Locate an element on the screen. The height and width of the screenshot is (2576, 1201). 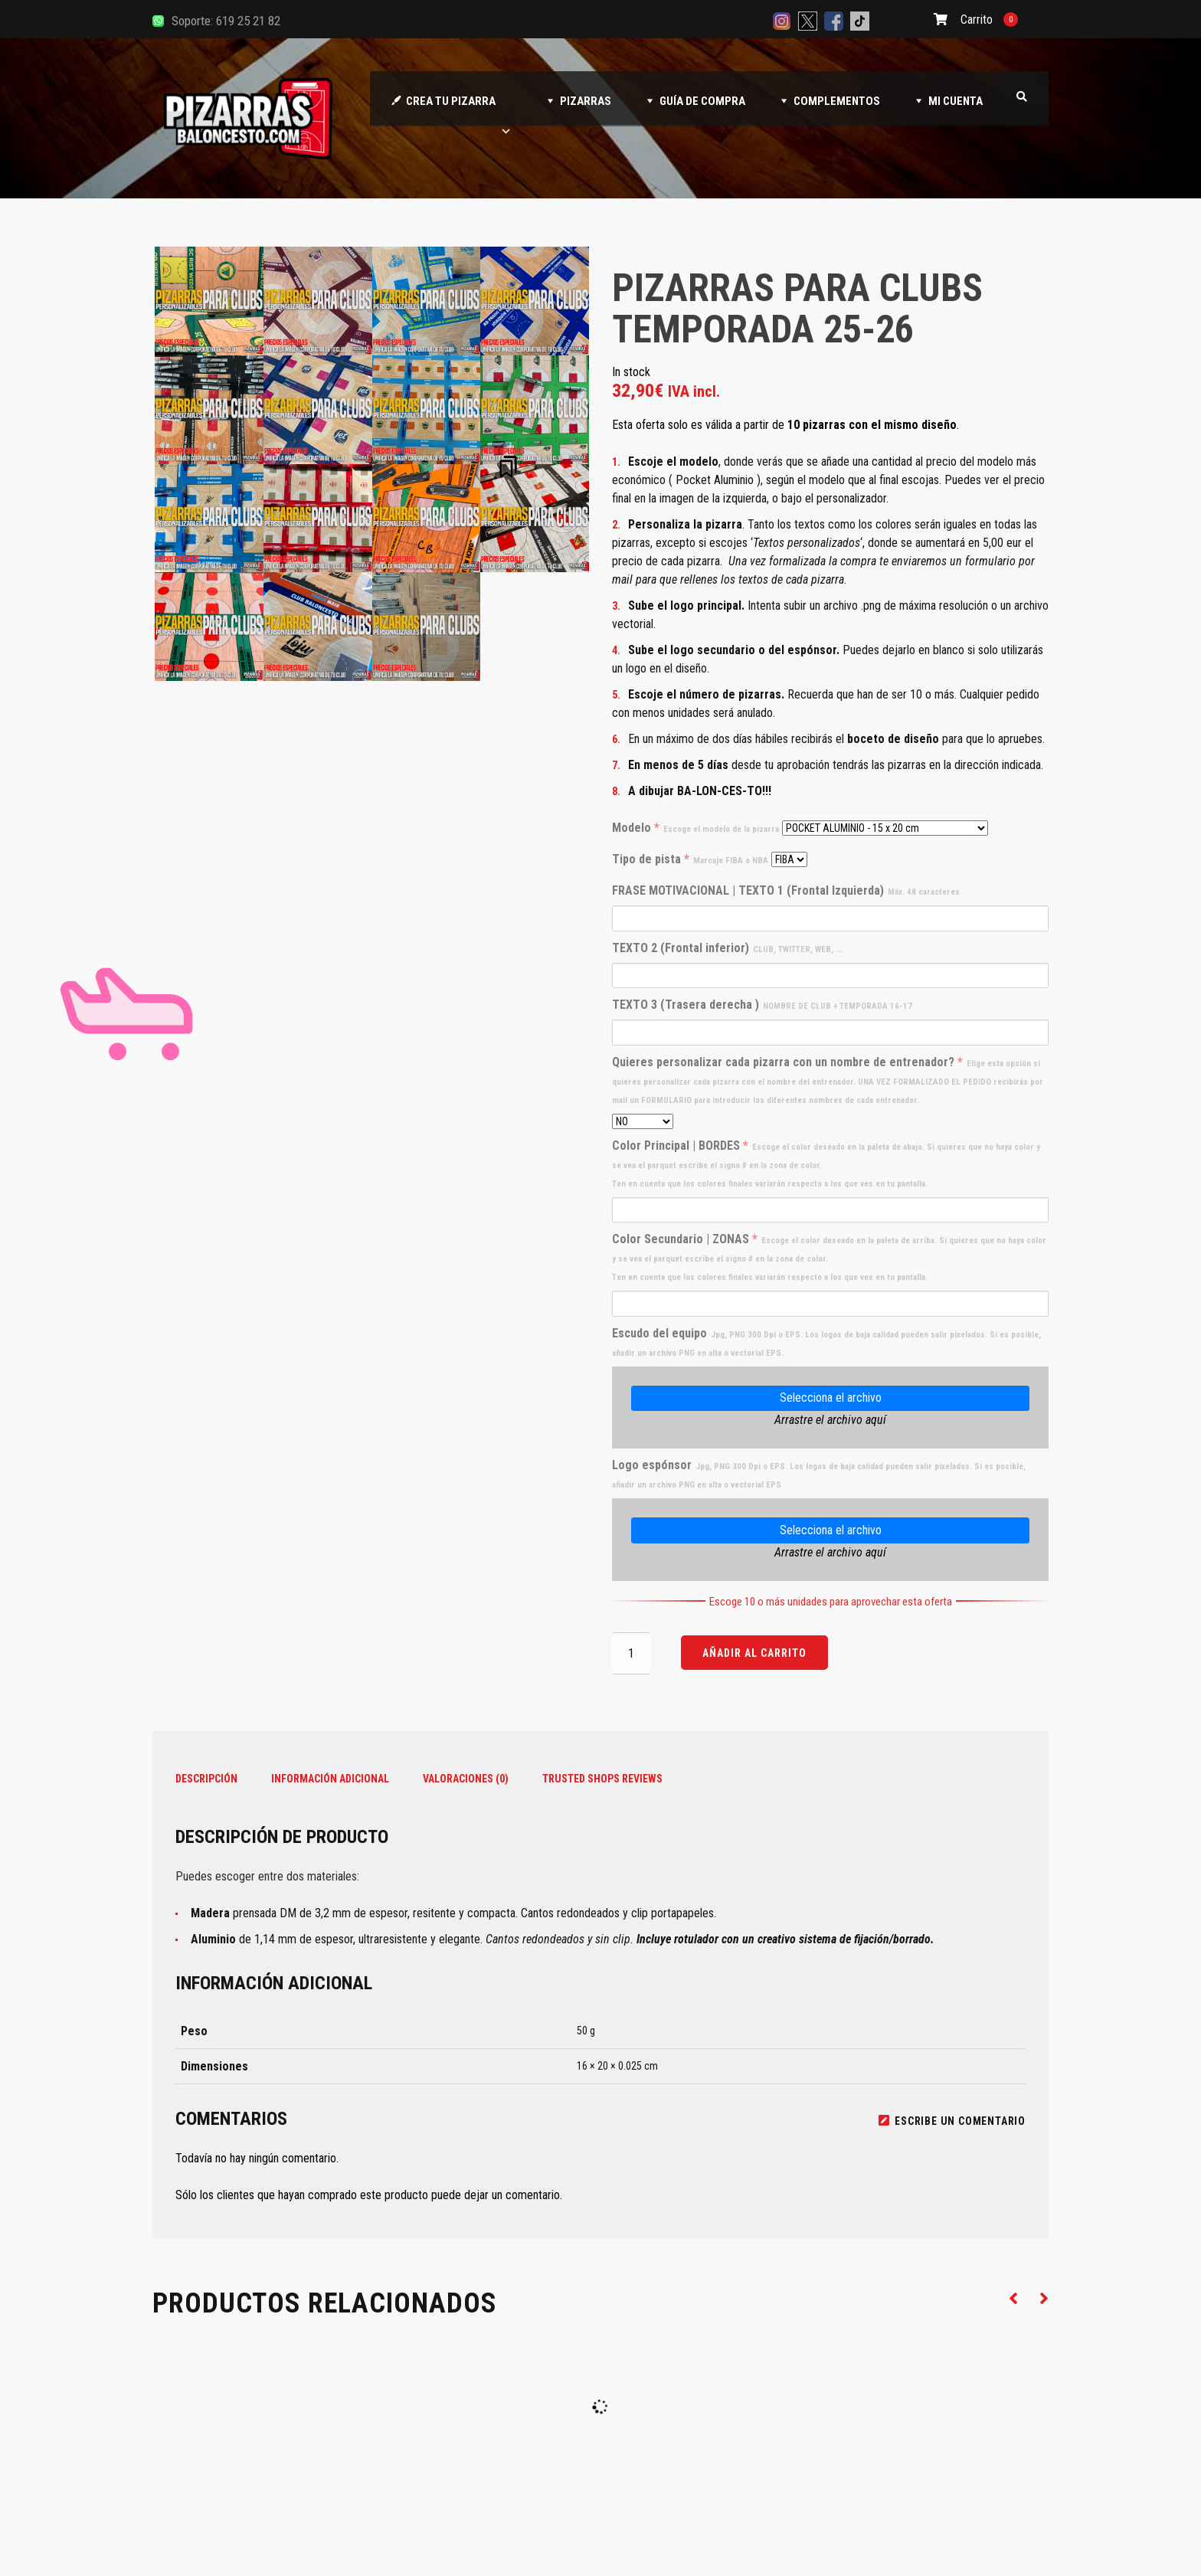
airplane taxiing on the ground is located at coordinates (126, 1012).